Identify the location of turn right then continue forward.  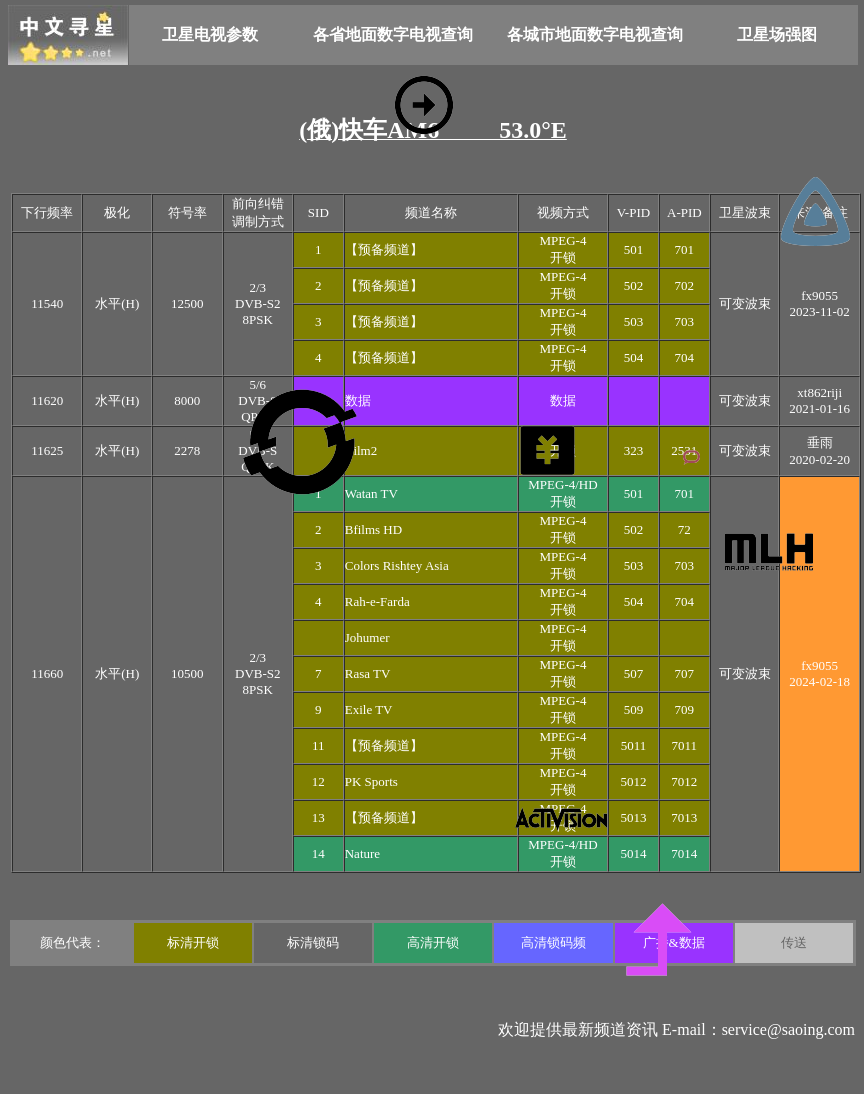
(658, 944).